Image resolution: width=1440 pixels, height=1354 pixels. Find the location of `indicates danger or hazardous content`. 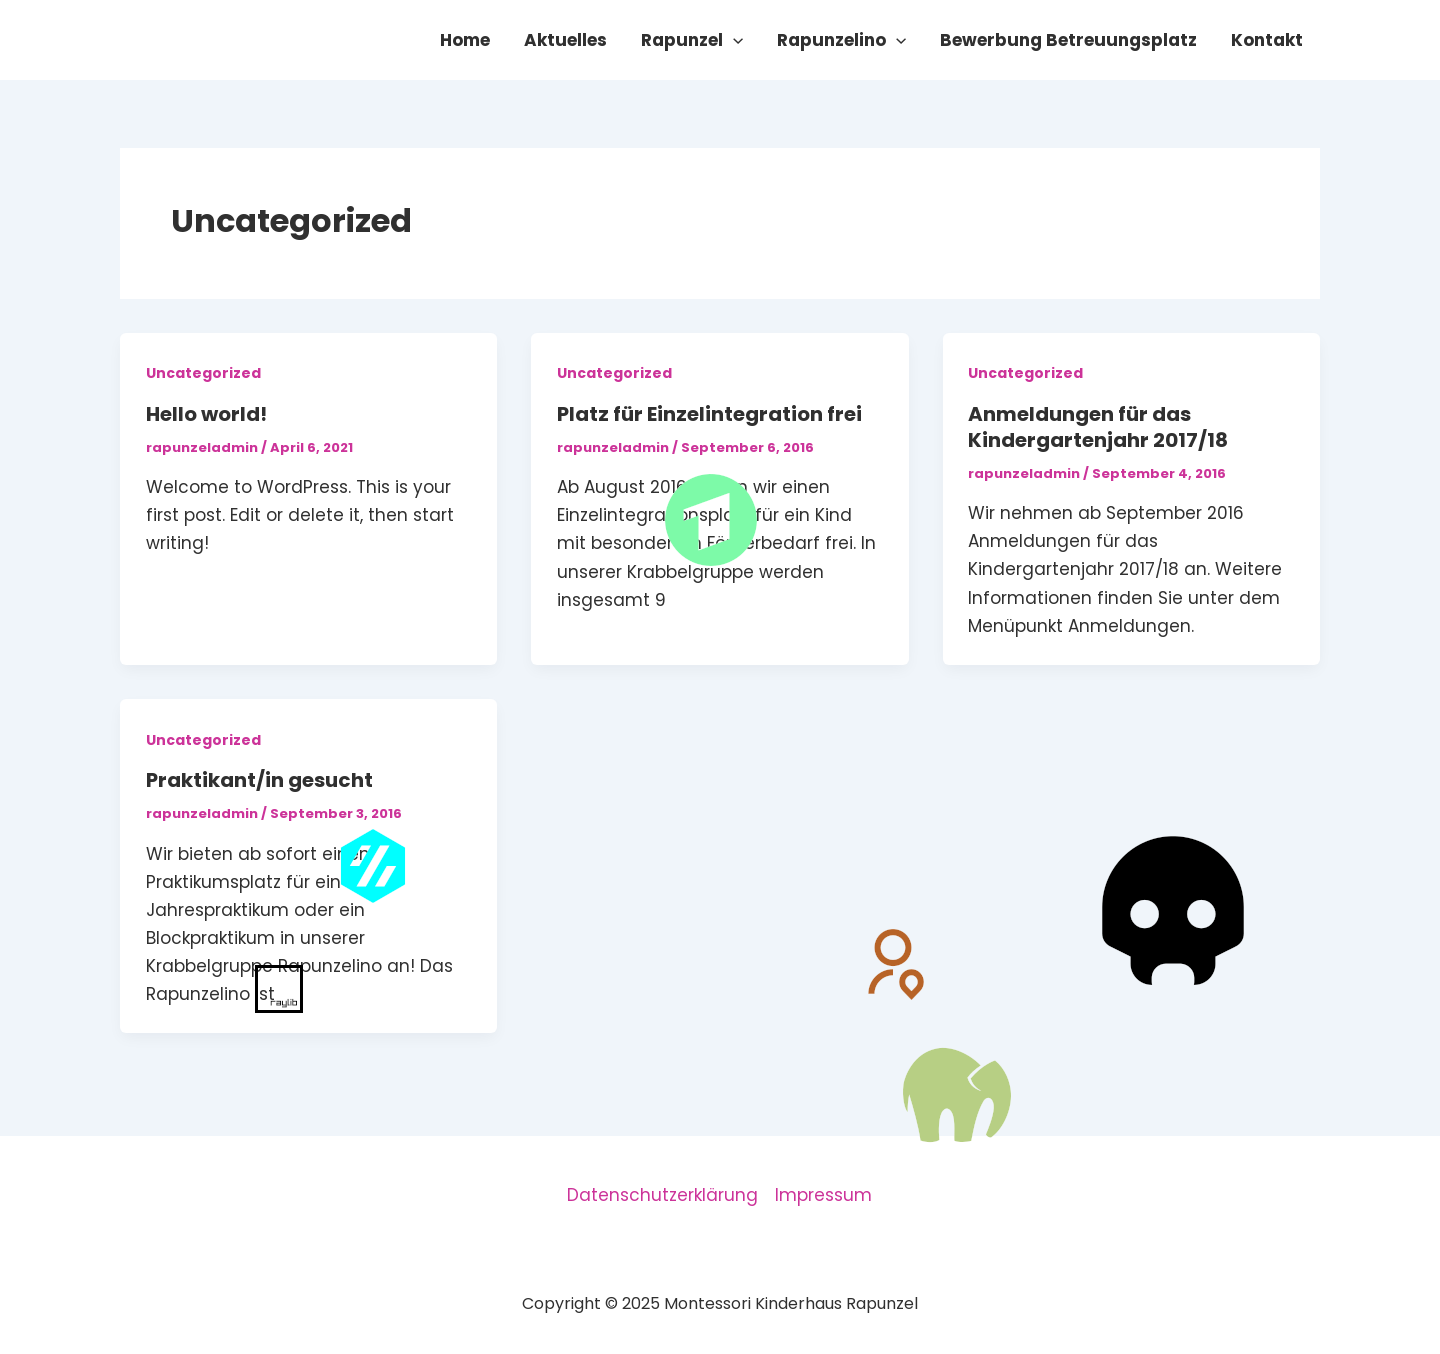

indicates danger or hazardous content is located at coordinates (1173, 907).